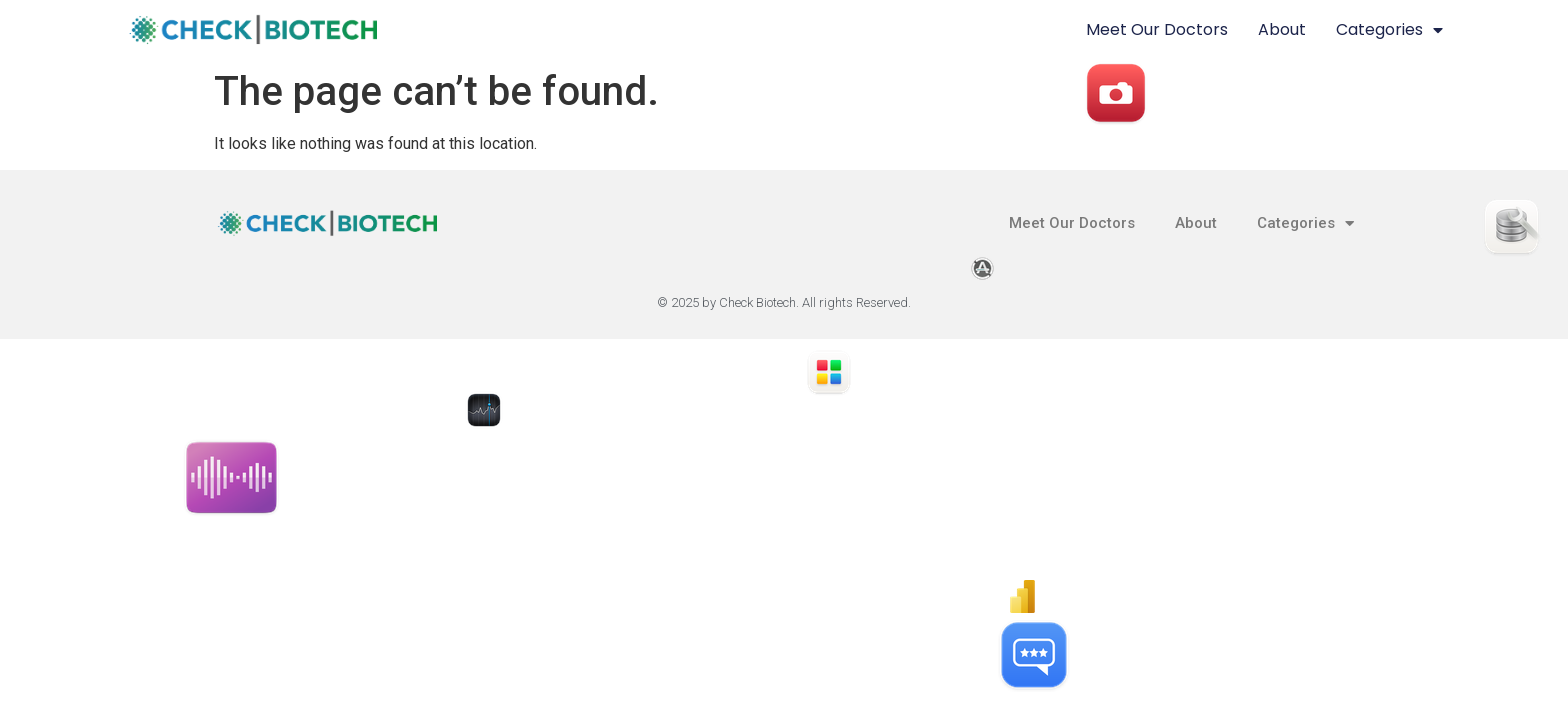  I want to click on open database administration settings, so click(1511, 226).